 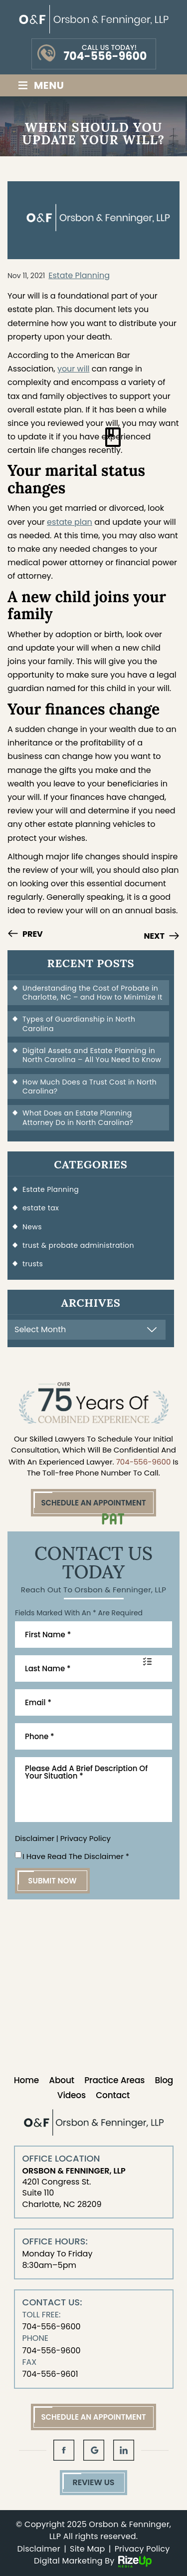 What do you see at coordinates (113, 1519) in the screenshot?
I see `indicates an HTTP PATCH request method` at bounding box center [113, 1519].